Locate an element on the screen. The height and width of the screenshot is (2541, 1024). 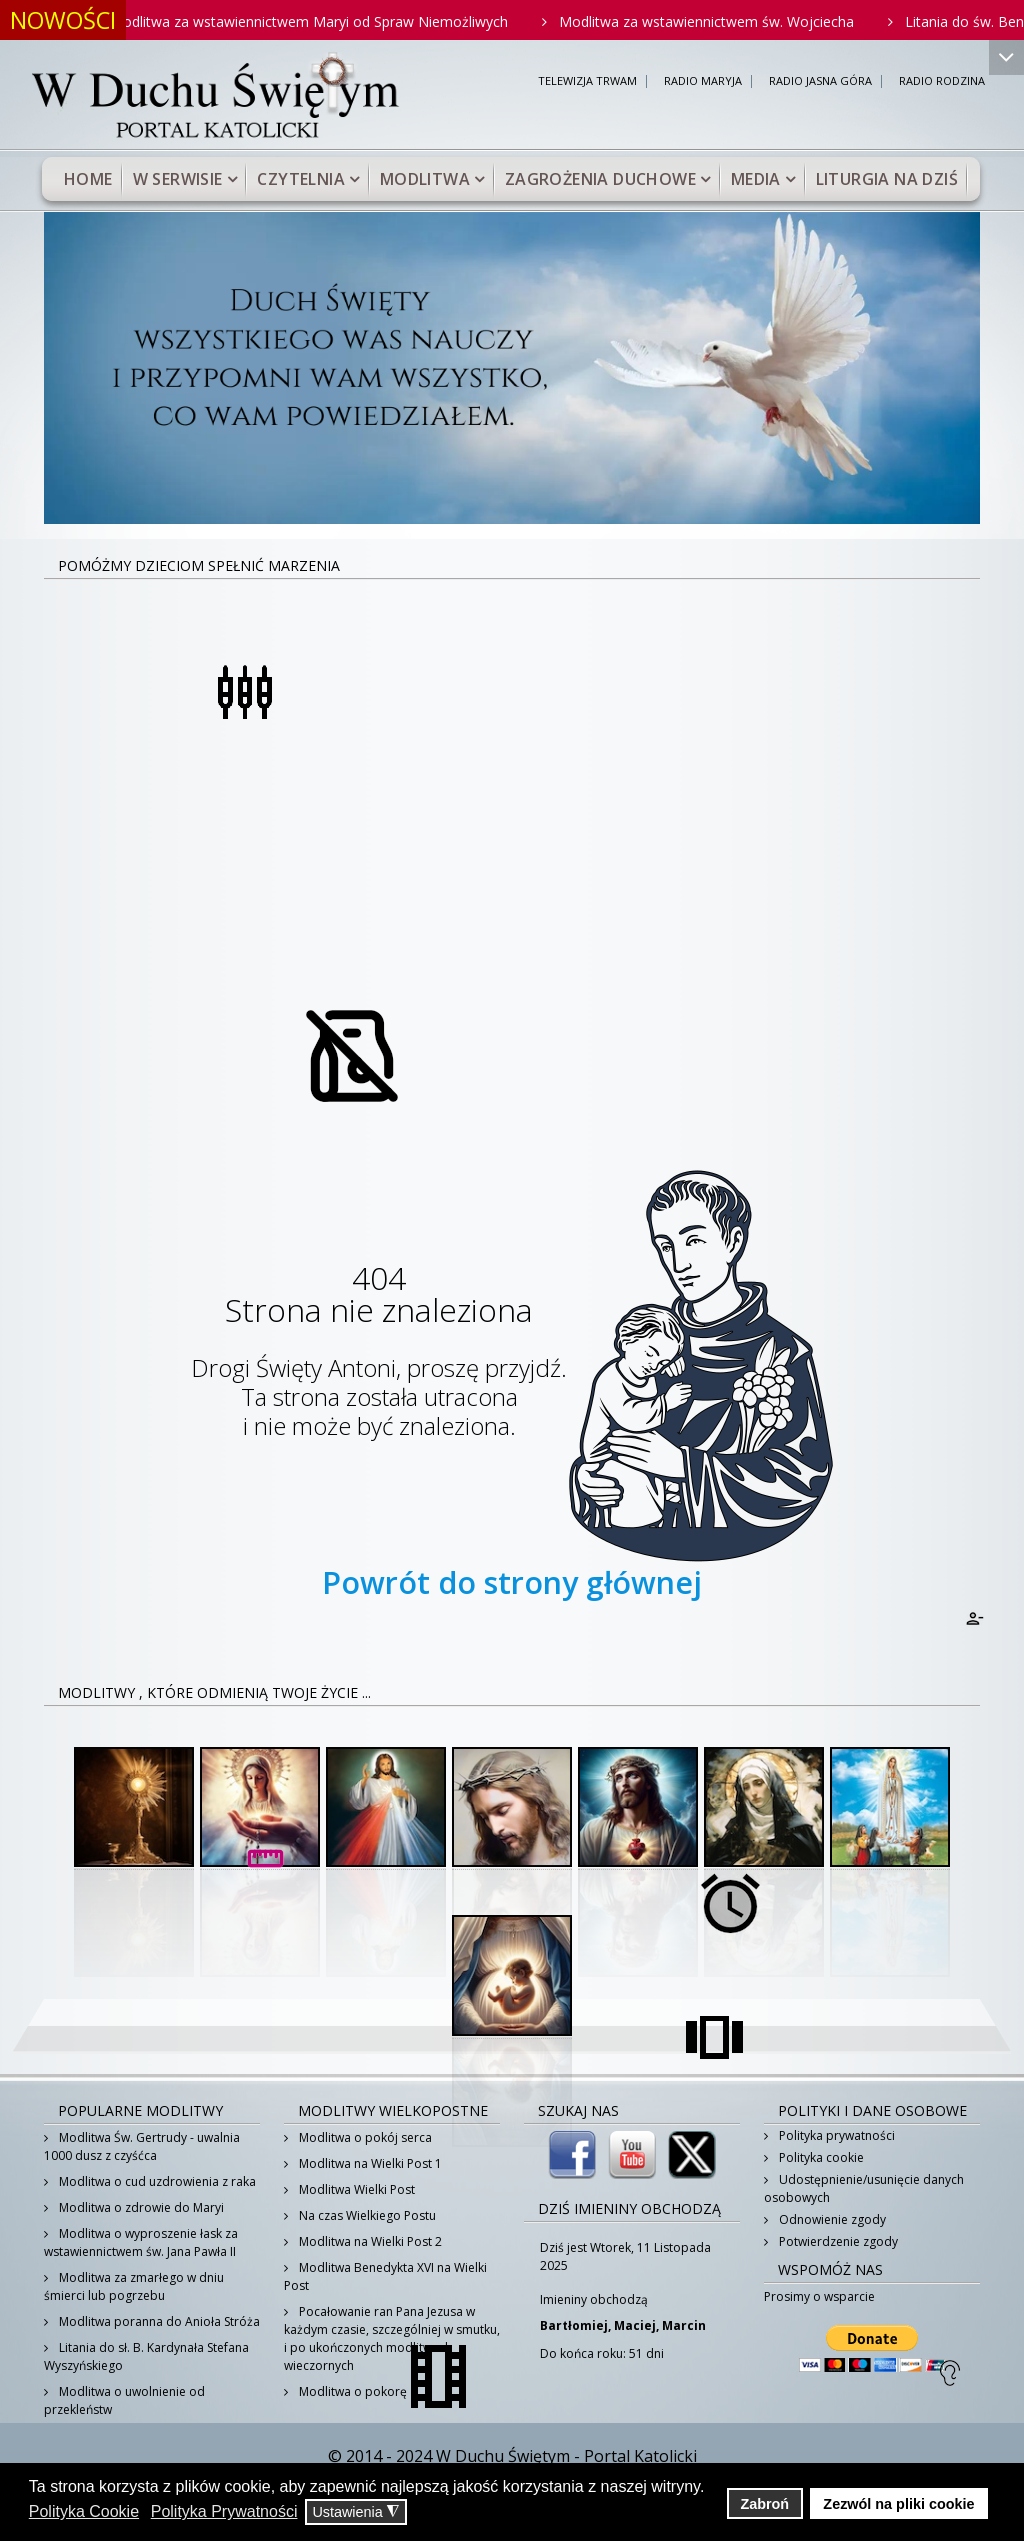
configure audio or video input connections is located at coordinates (245, 692).